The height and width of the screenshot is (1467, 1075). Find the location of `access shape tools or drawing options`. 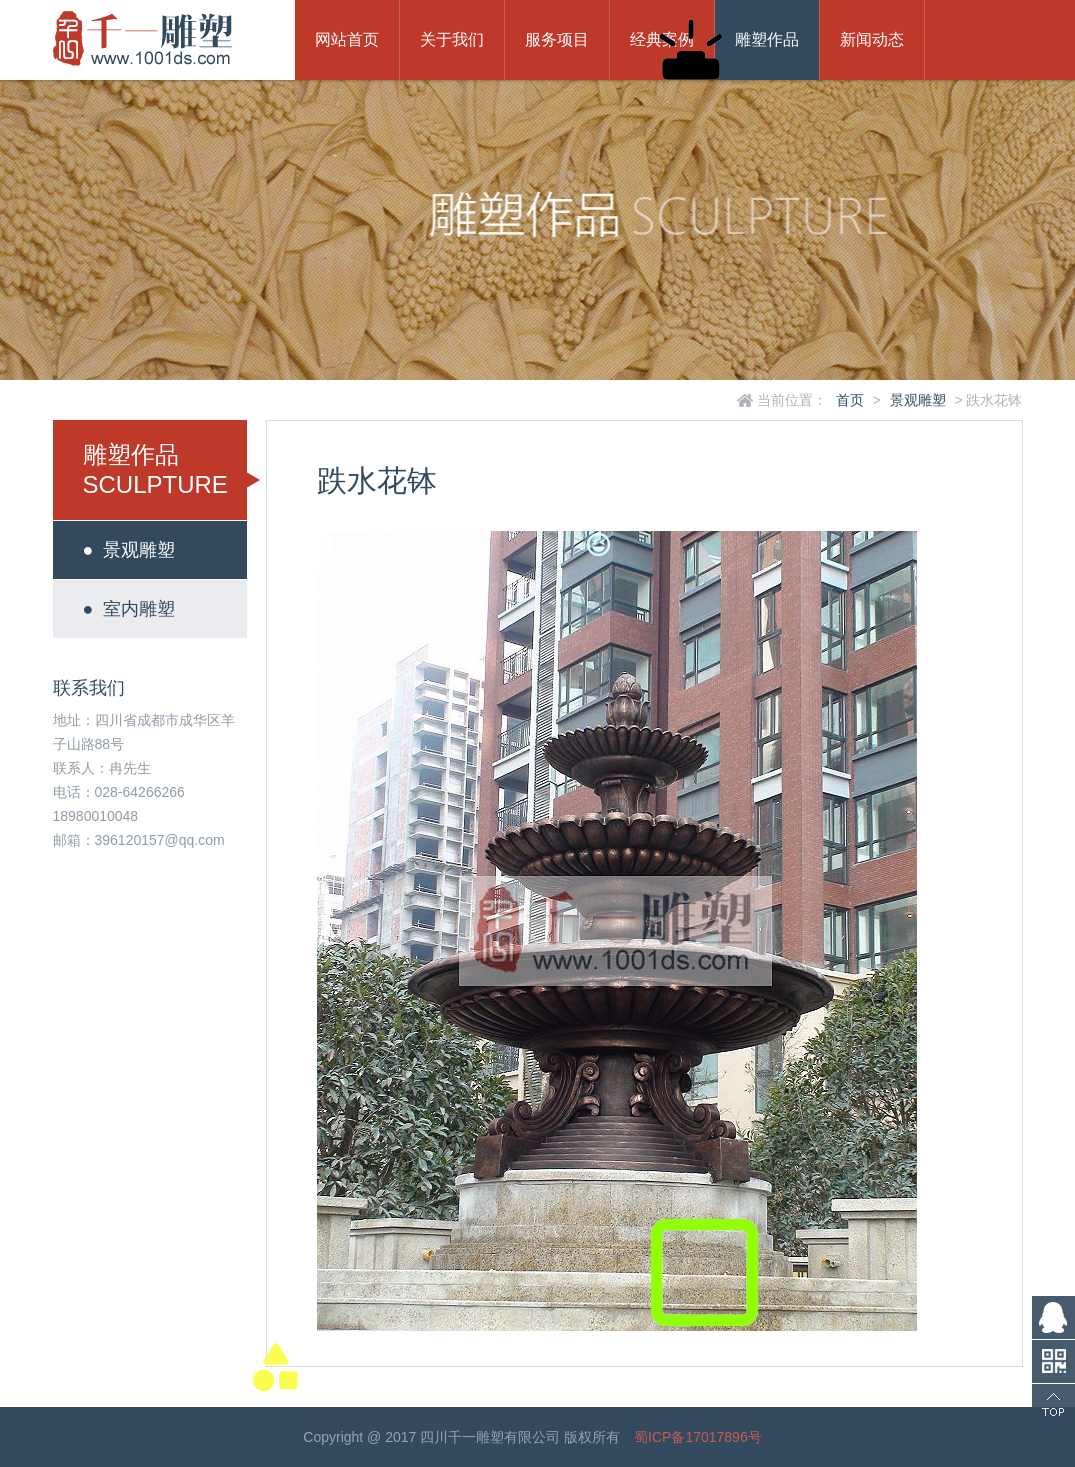

access shape tools or drawing options is located at coordinates (276, 1368).